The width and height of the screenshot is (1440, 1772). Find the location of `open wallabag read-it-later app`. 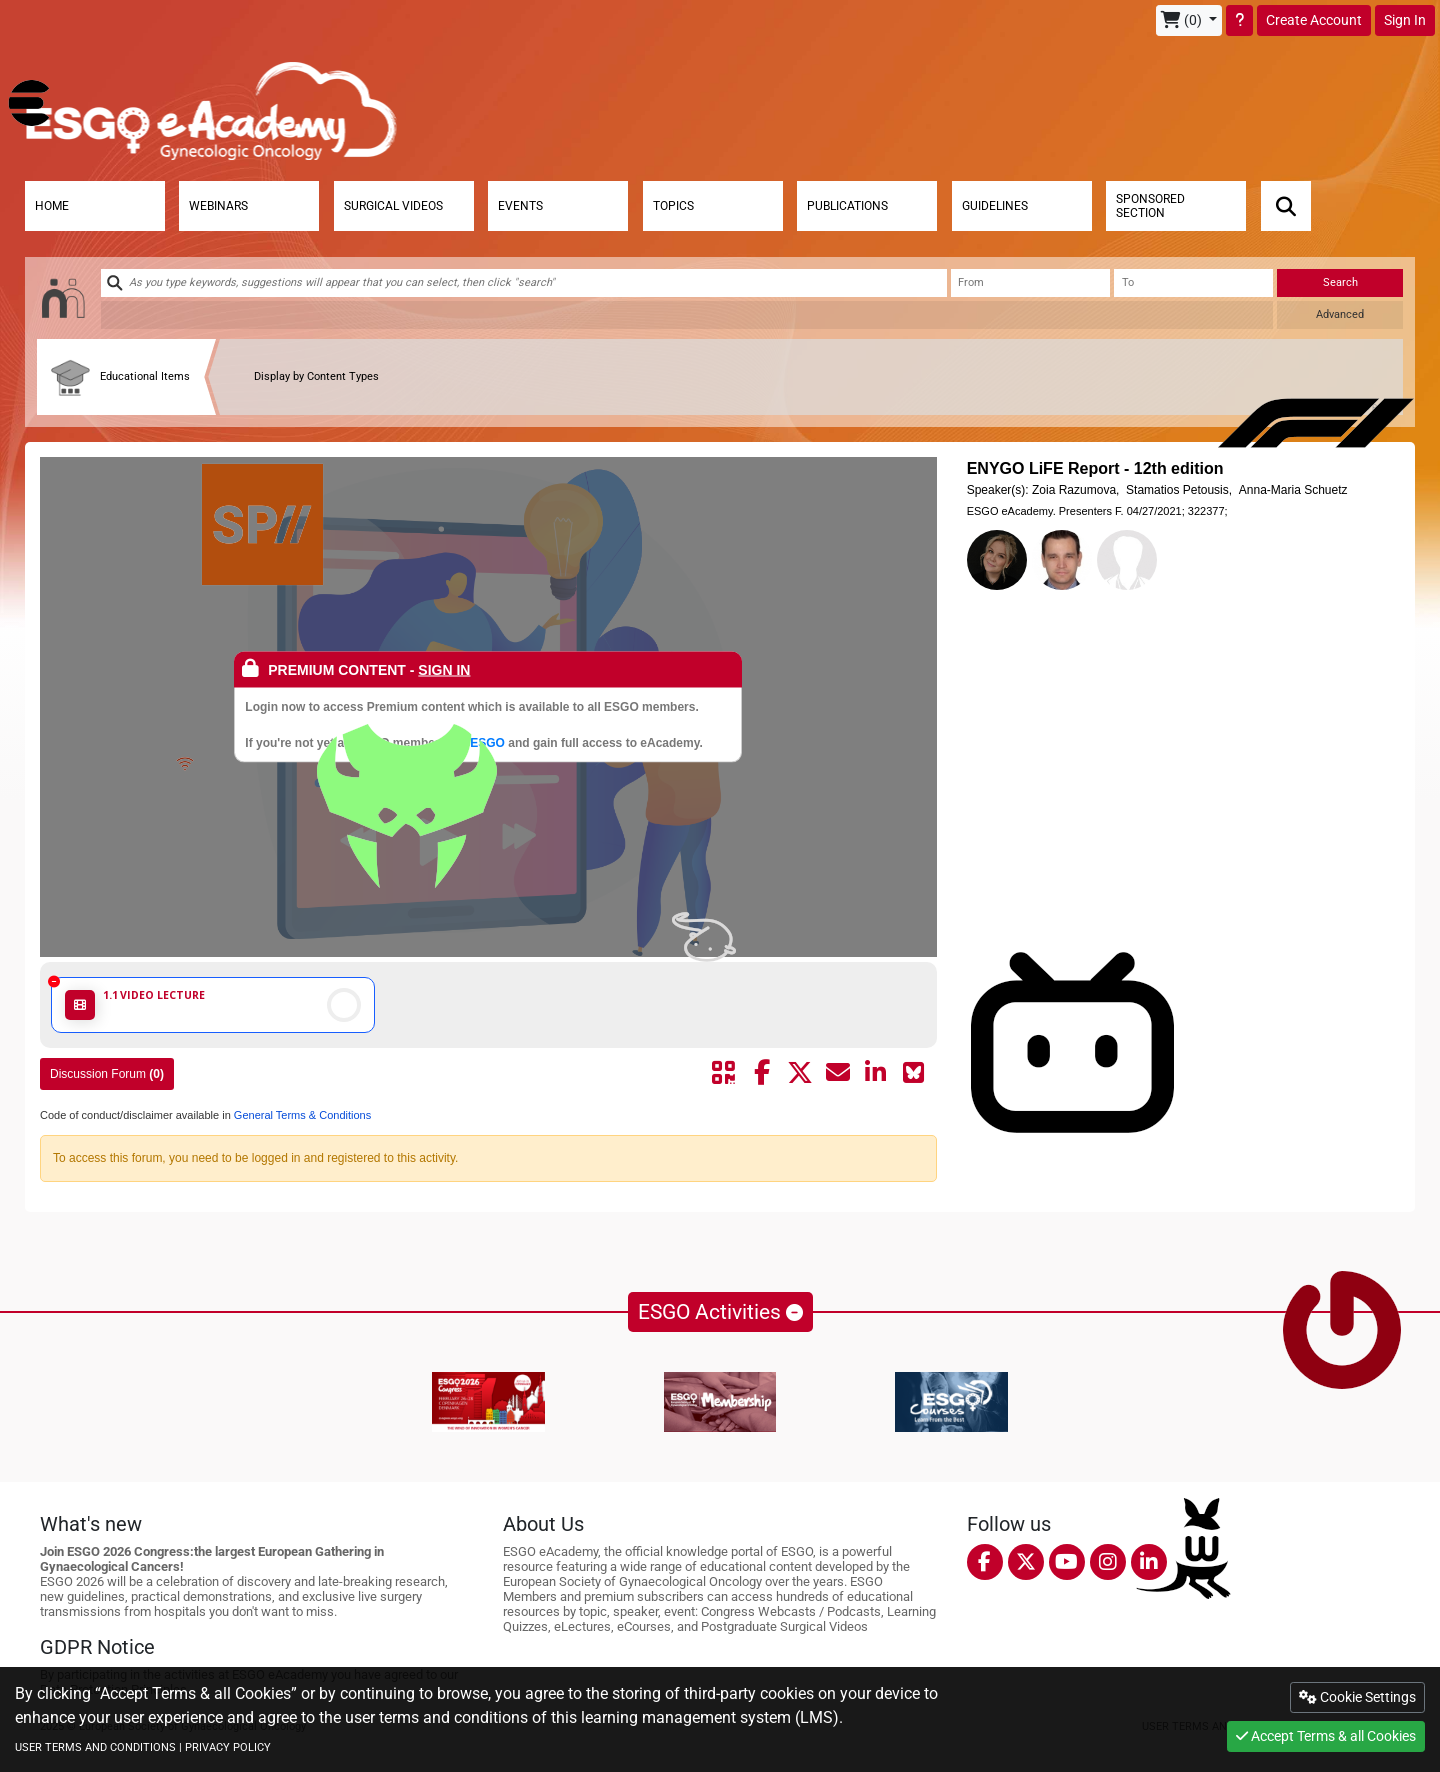

open wallabag read-it-later app is located at coordinates (1183, 1548).